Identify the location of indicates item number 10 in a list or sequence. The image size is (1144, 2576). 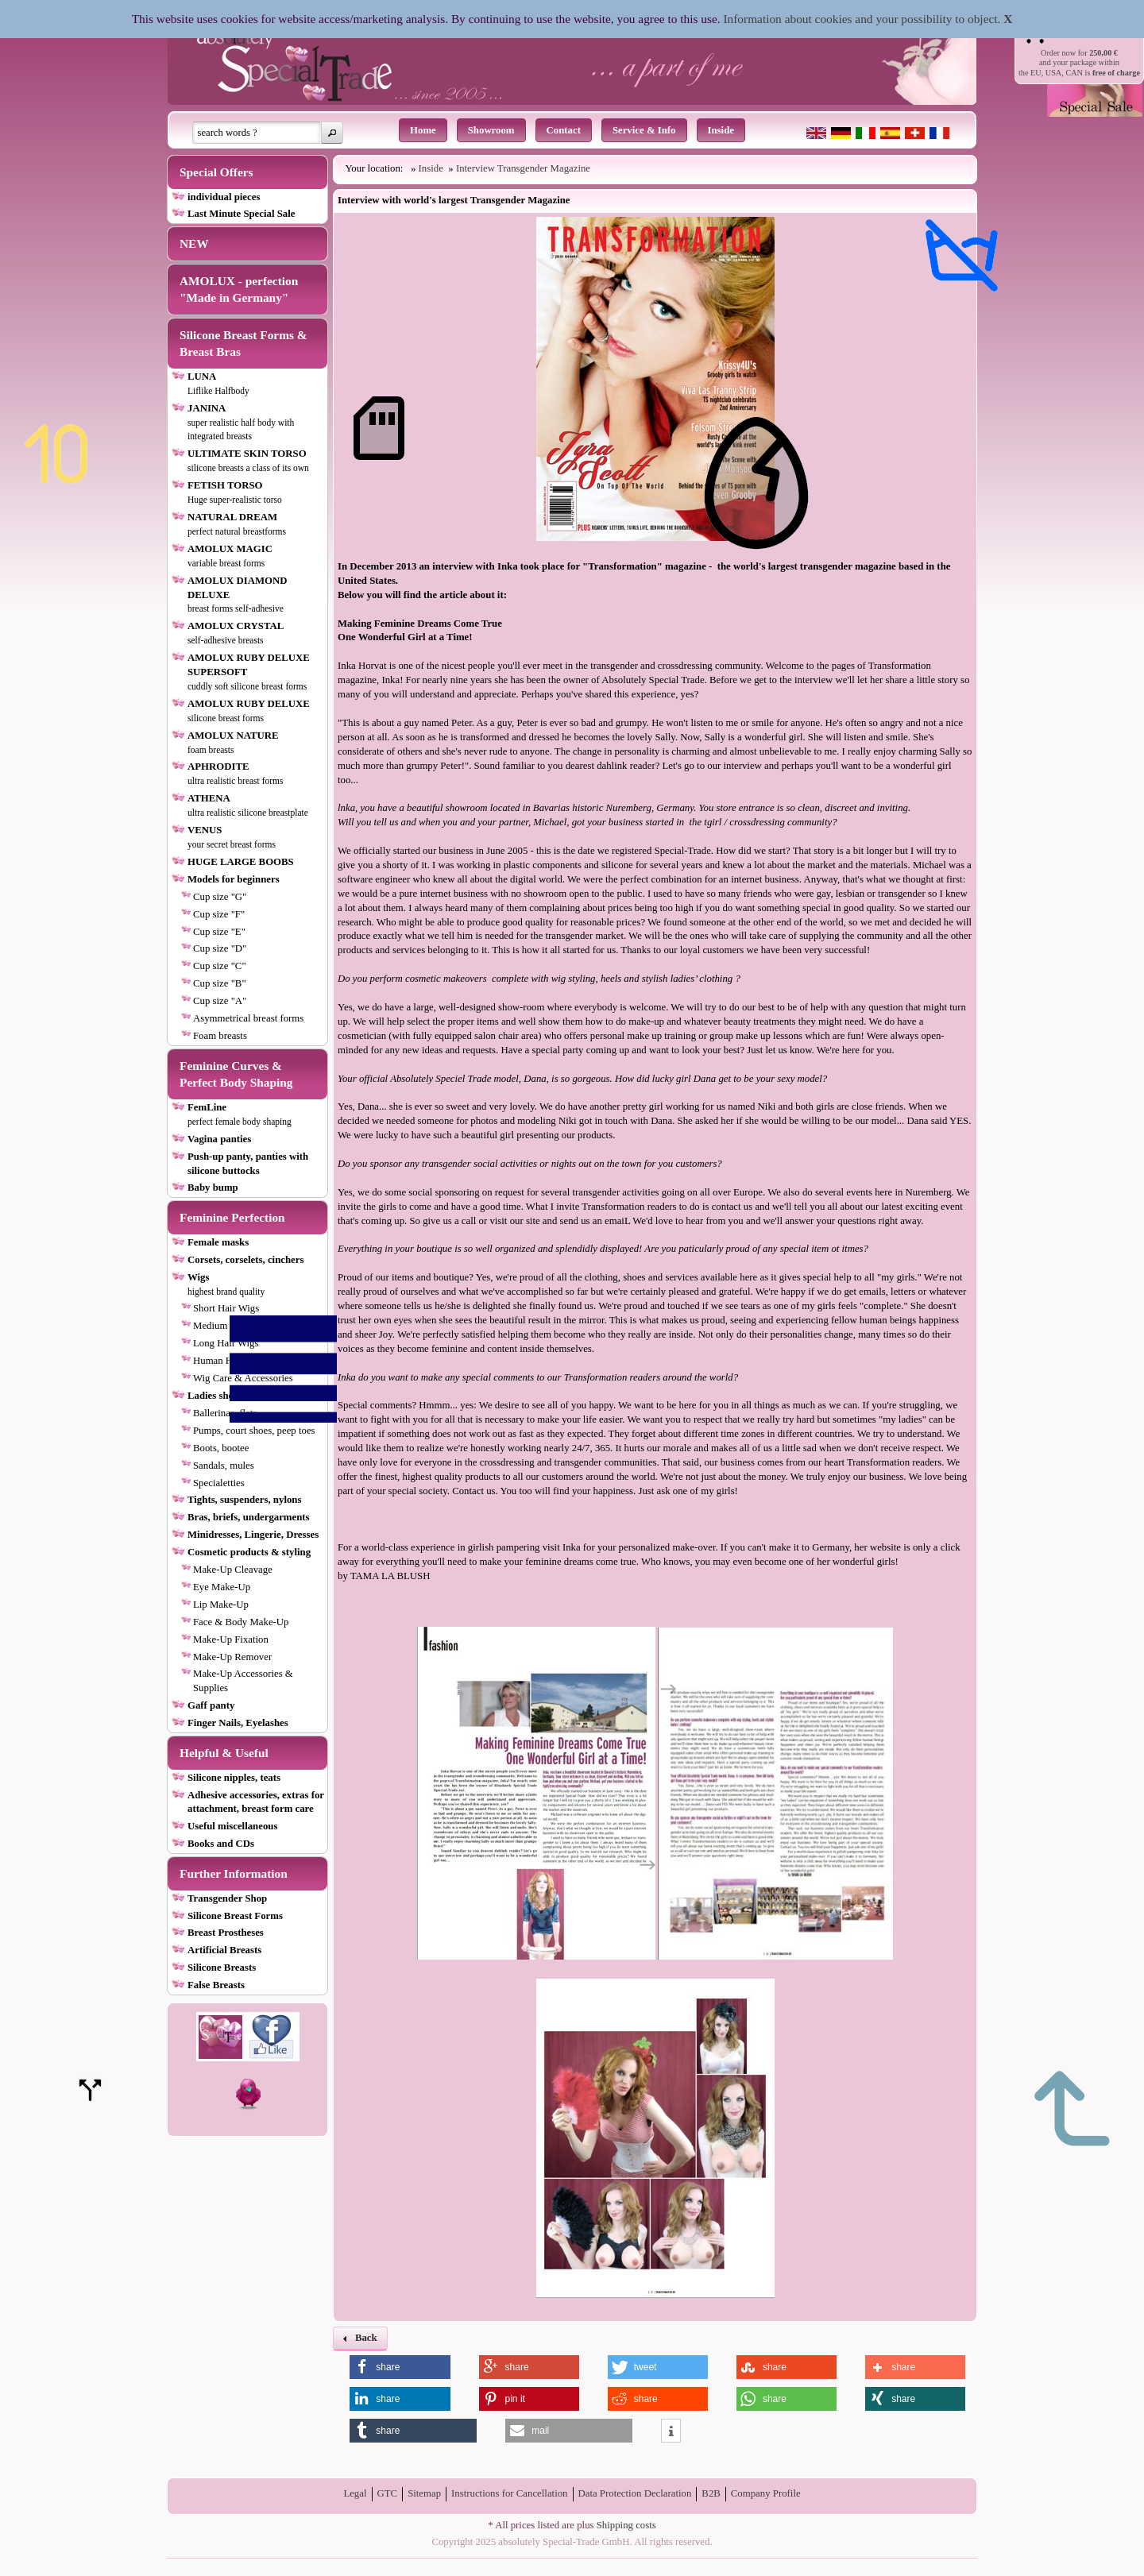
(57, 454).